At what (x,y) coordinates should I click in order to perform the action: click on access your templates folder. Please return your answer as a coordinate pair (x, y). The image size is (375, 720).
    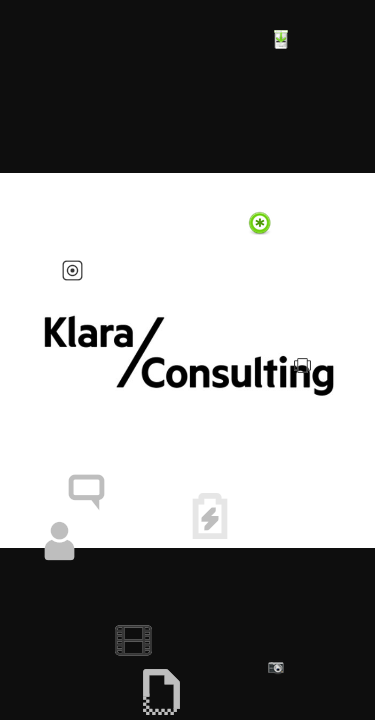
    Looking at the image, I should click on (161, 690).